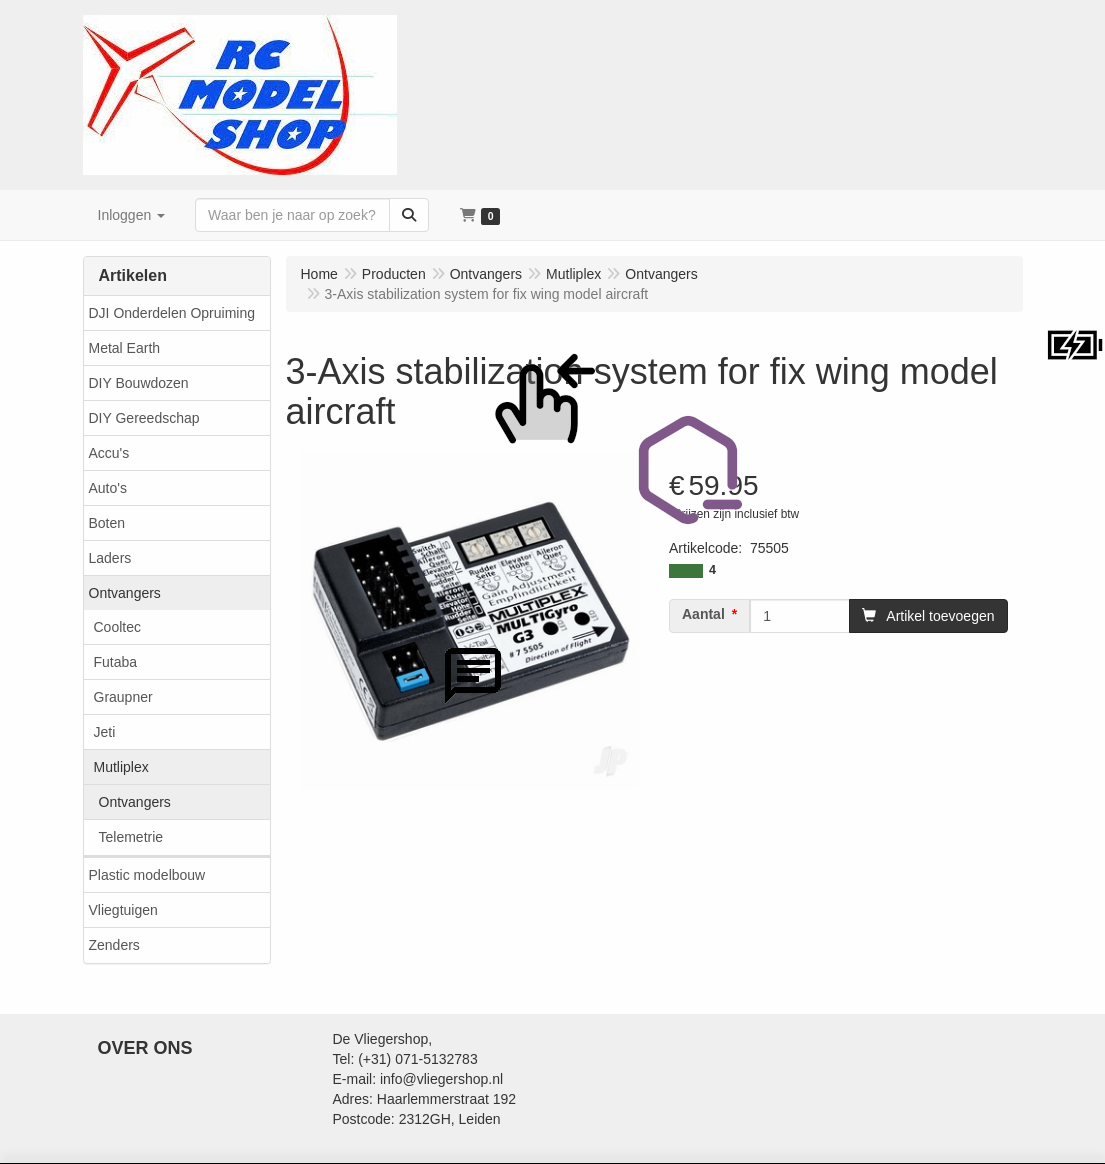 Image resolution: width=1105 pixels, height=1164 pixels. What do you see at coordinates (473, 676) in the screenshot?
I see `open chat or messaging` at bounding box center [473, 676].